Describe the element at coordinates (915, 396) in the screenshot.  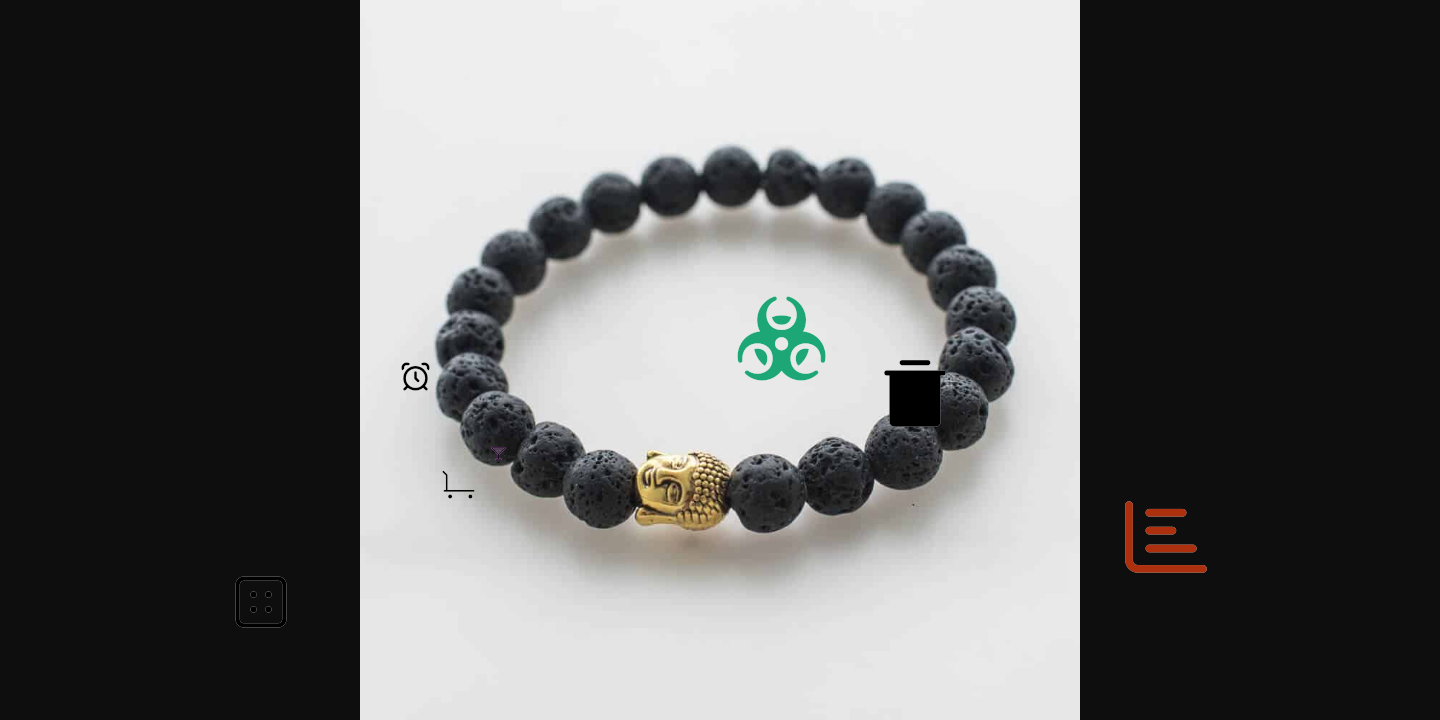
I see `delete an item` at that location.